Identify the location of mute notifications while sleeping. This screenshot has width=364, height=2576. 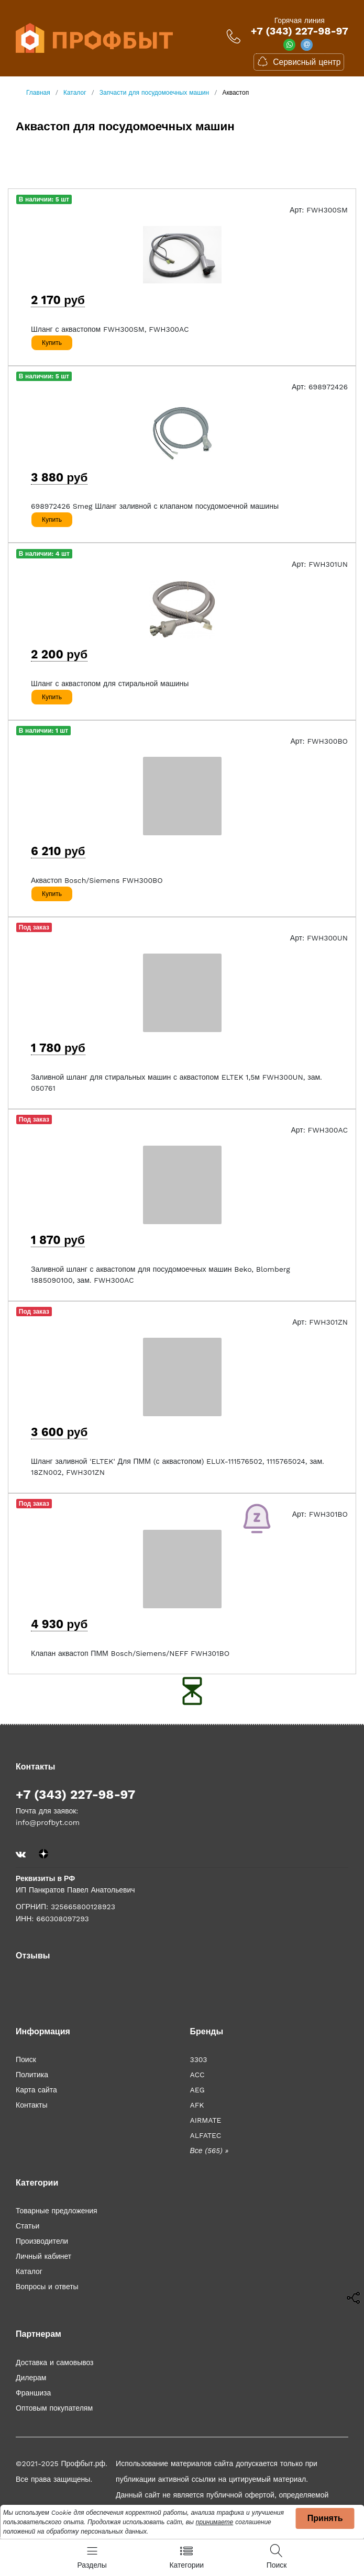
(257, 1518).